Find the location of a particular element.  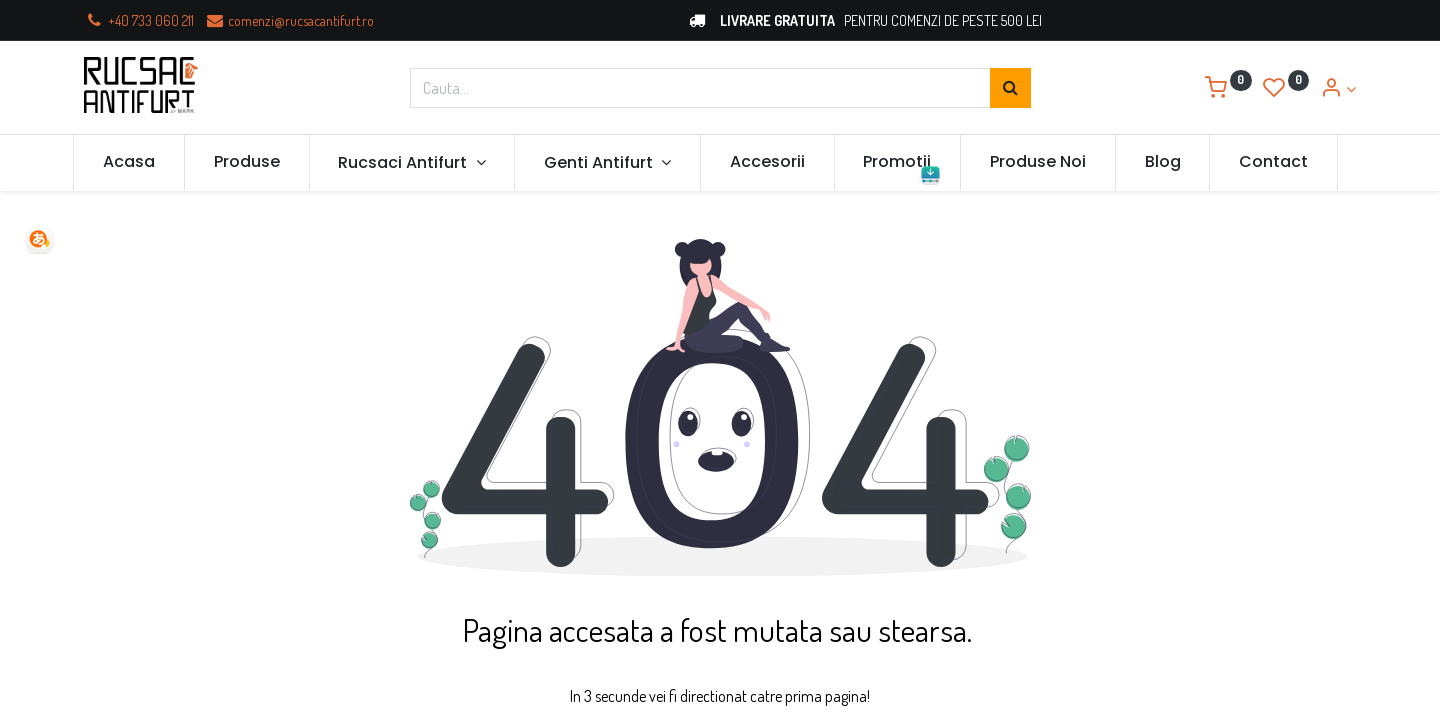

open the ubiquity installer application is located at coordinates (930, 175).